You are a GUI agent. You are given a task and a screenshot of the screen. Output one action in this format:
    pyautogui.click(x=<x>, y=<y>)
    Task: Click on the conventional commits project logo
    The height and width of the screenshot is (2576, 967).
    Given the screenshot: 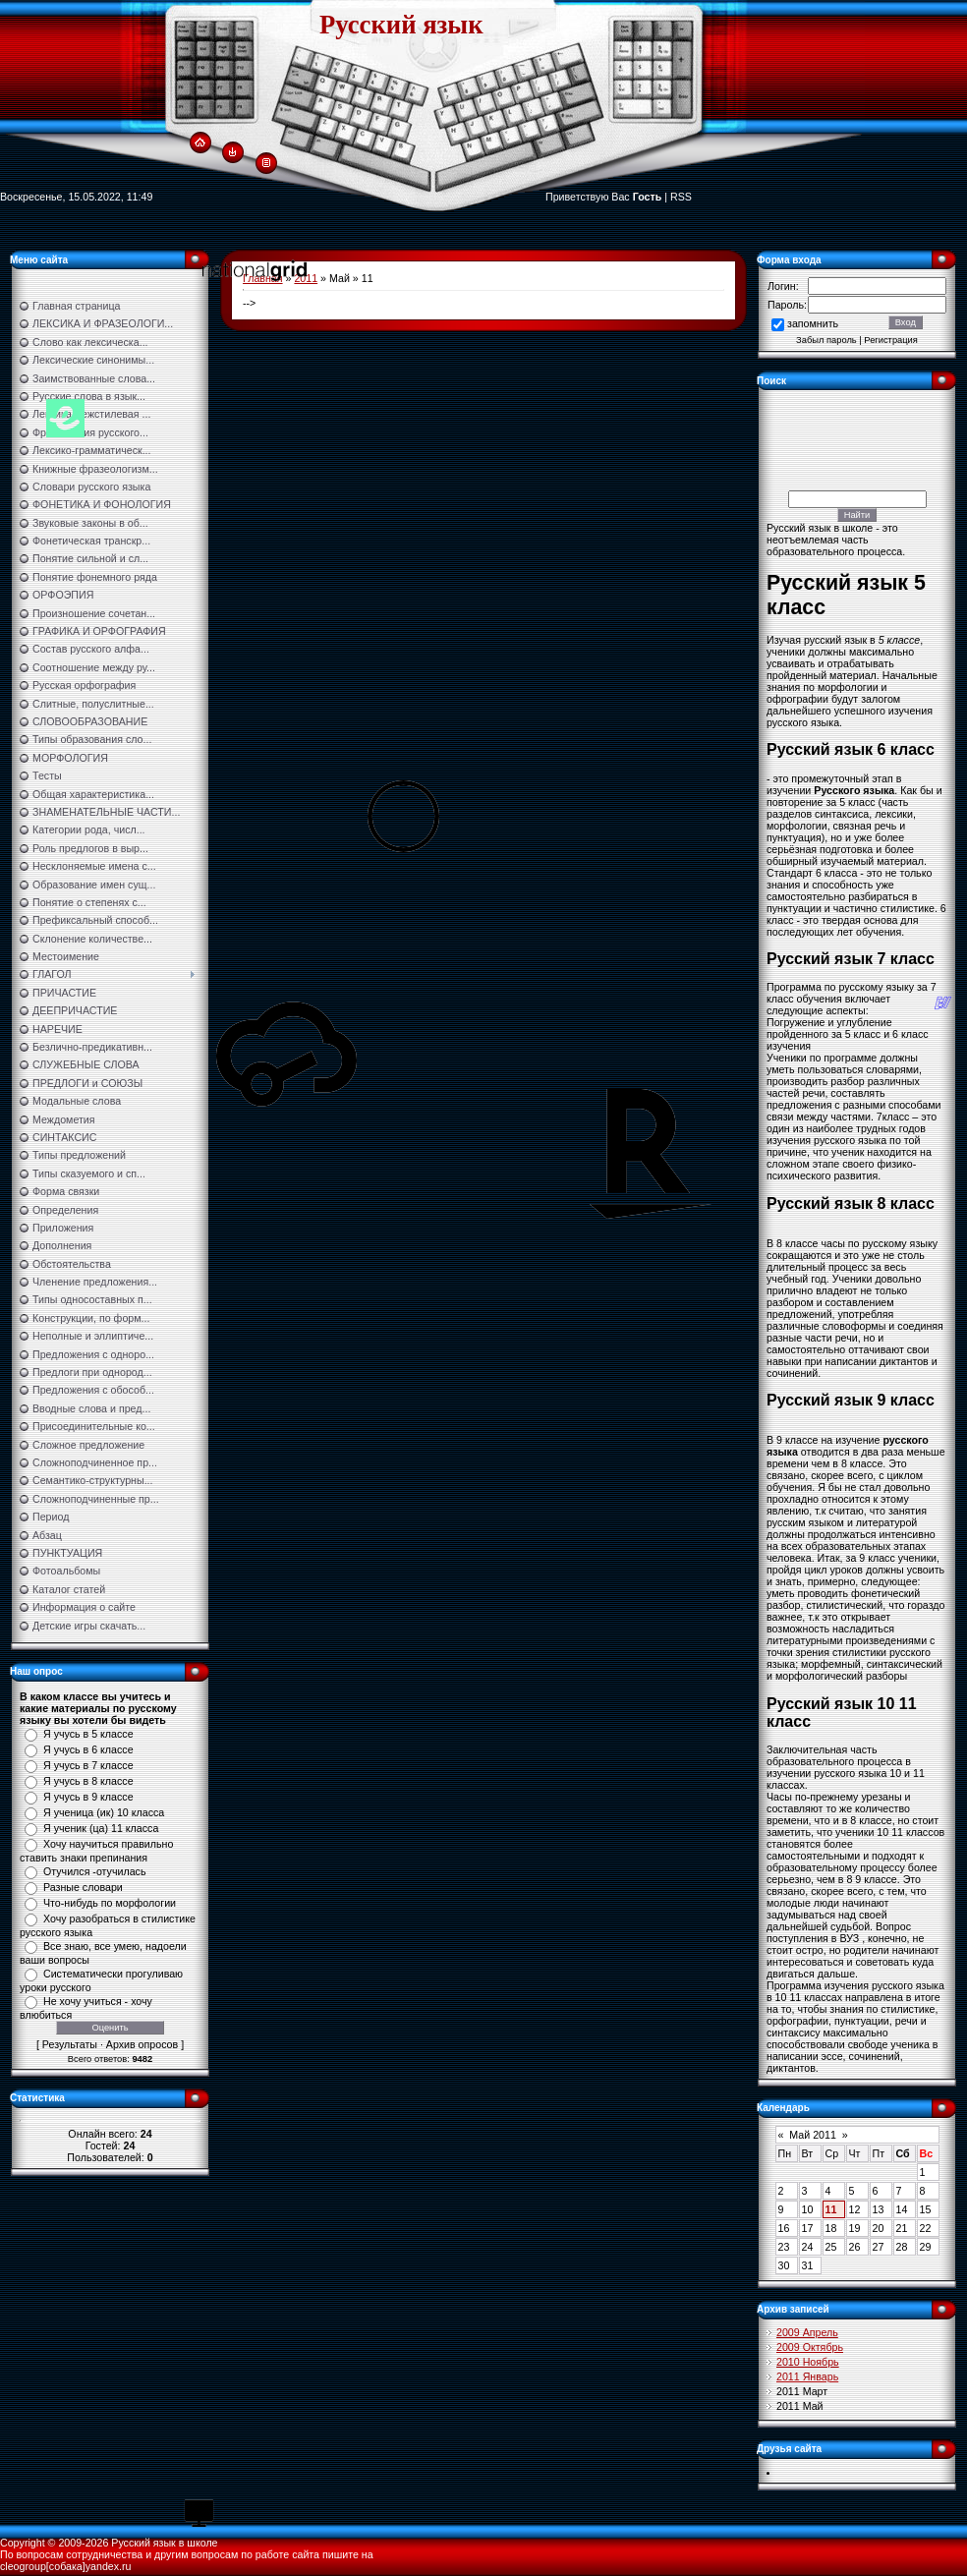 What is the action you would take?
    pyautogui.click(x=403, y=816)
    